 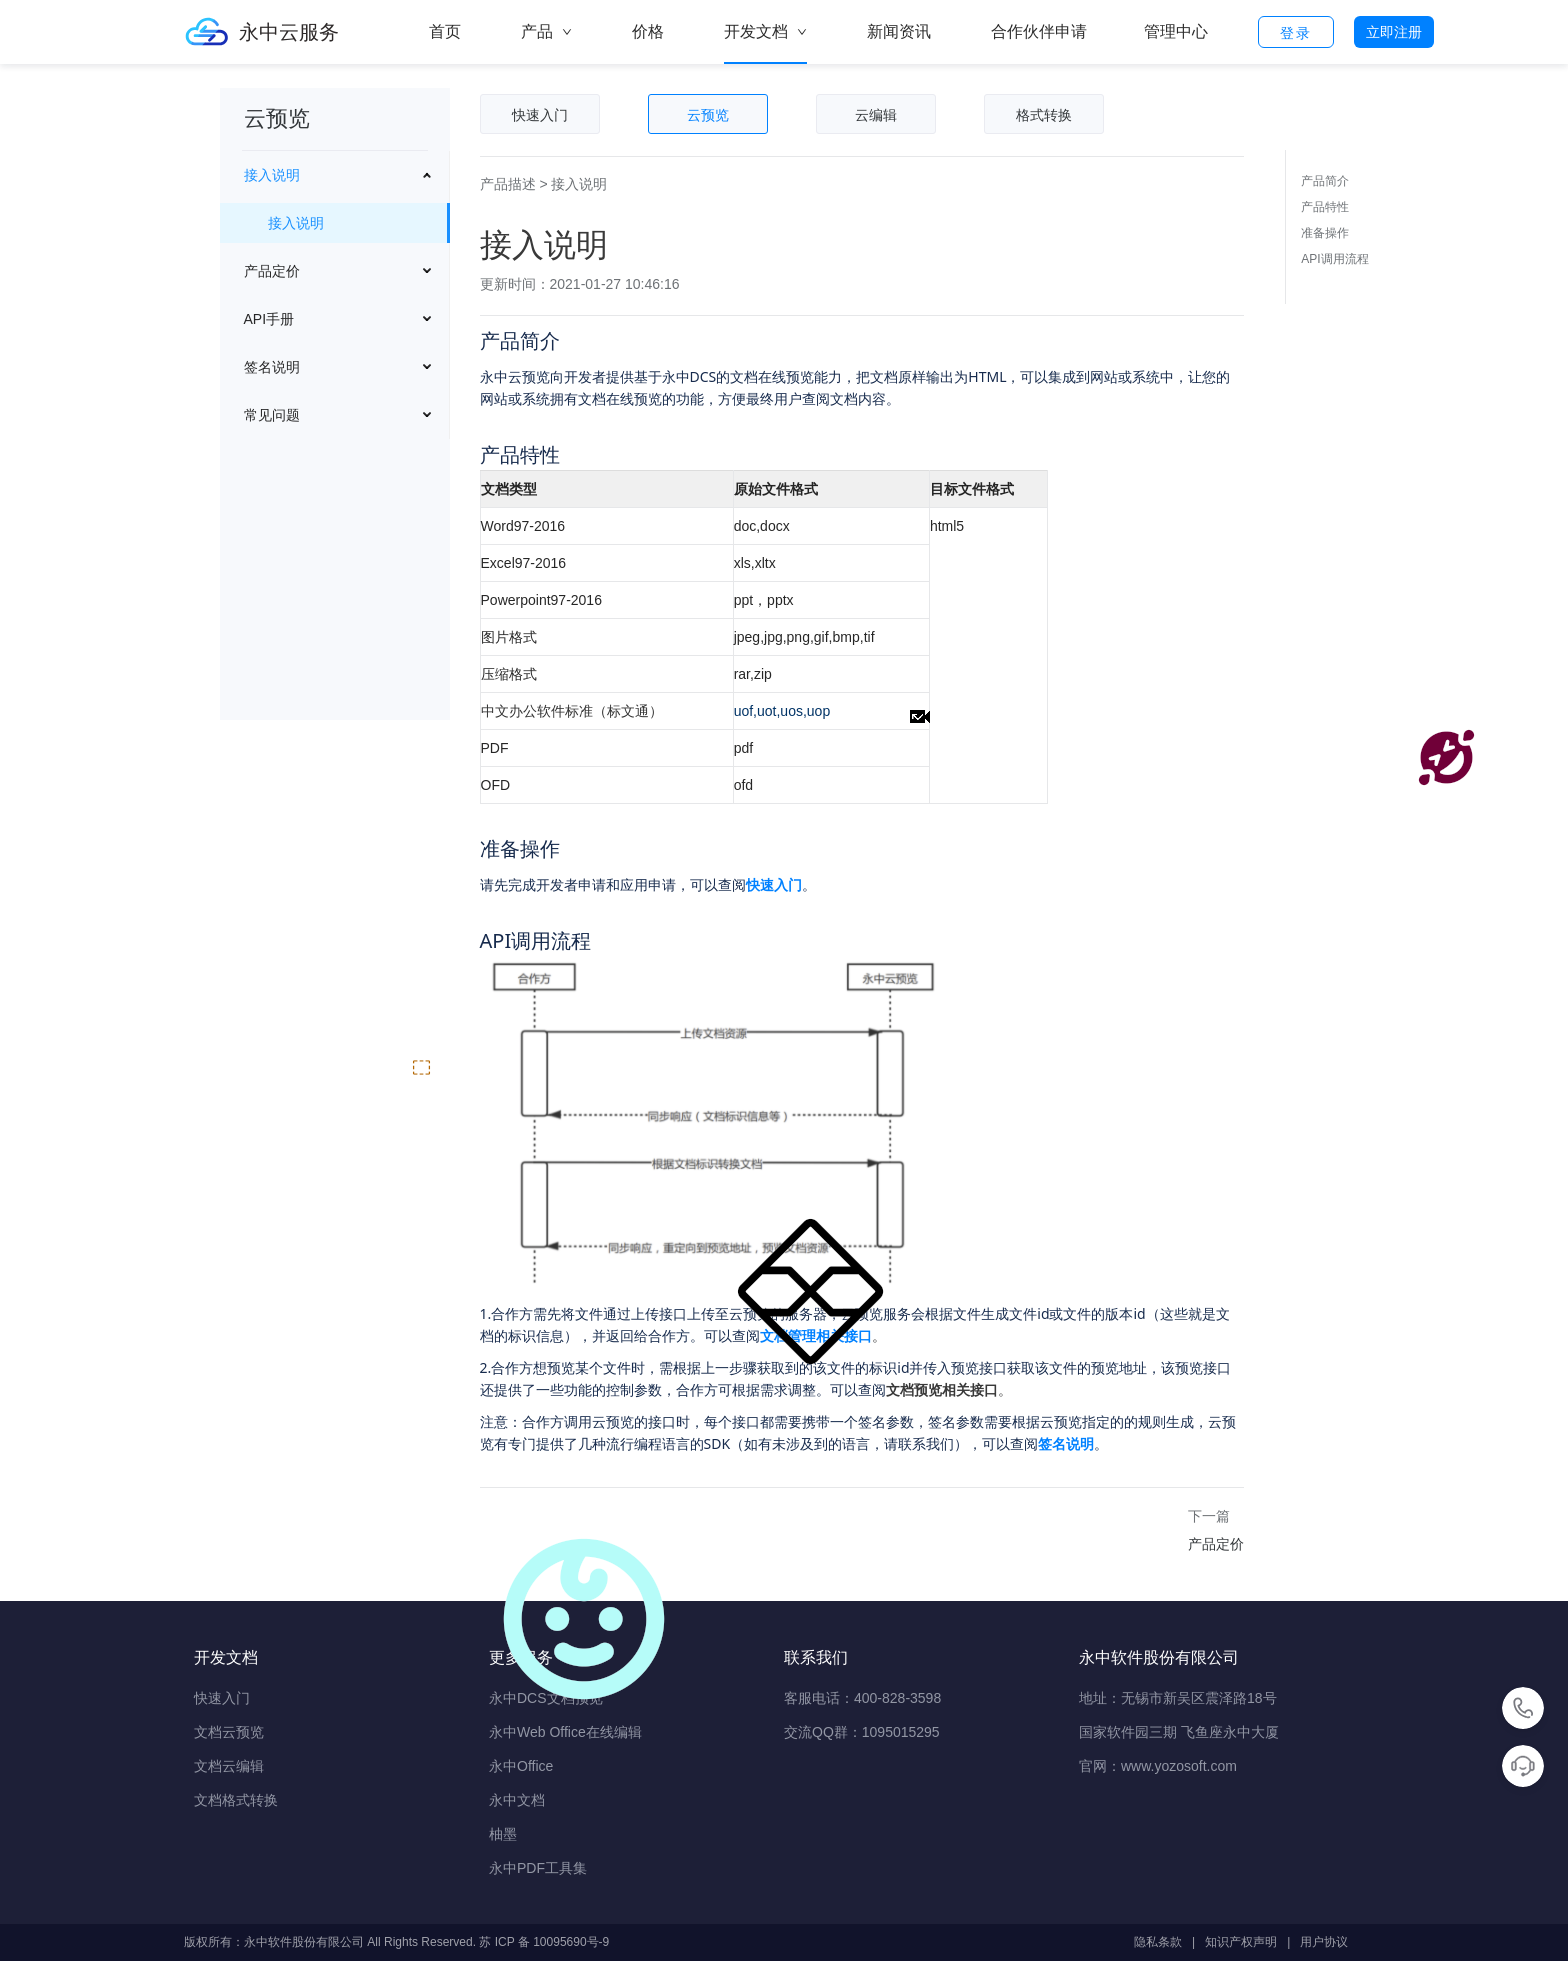 What do you see at coordinates (920, 717) in the screenshot?
I see `indicates a missed video call` at bounding box center [920, 717].